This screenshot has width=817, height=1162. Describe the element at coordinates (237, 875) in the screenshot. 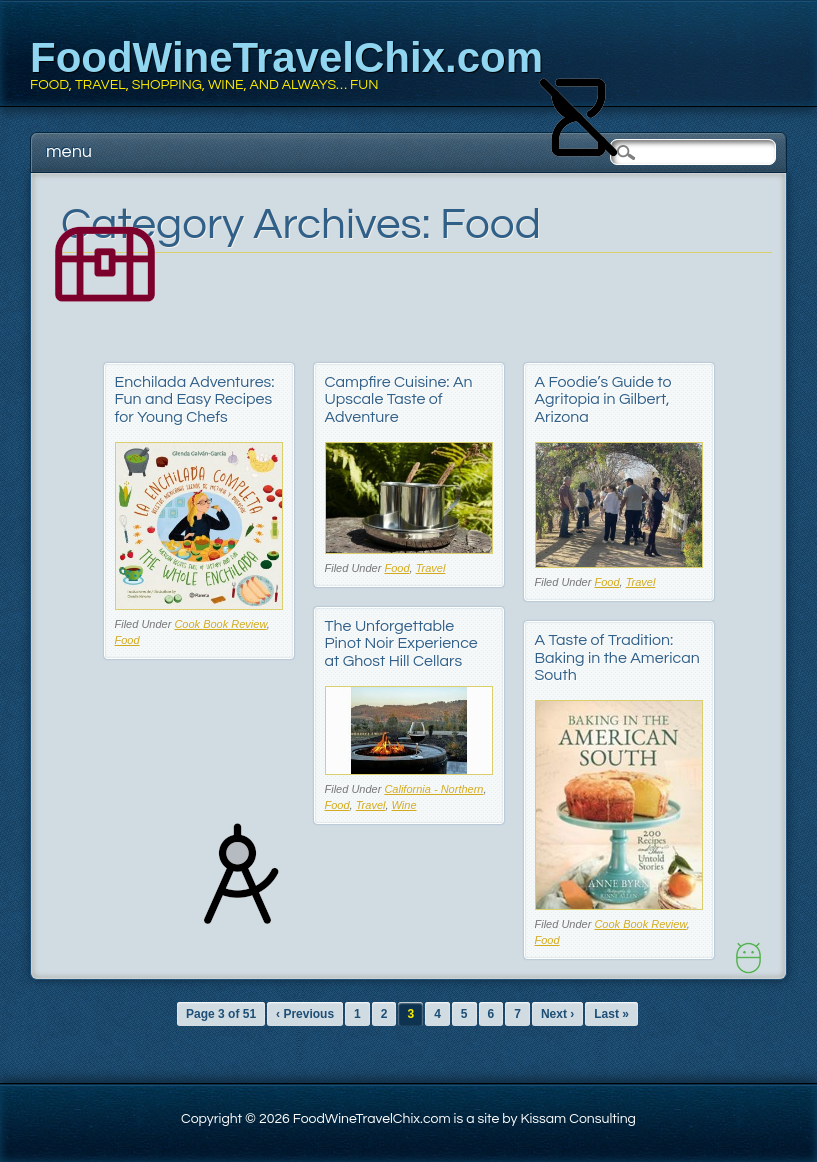

I see `access drawing or measurement tools` at that location.